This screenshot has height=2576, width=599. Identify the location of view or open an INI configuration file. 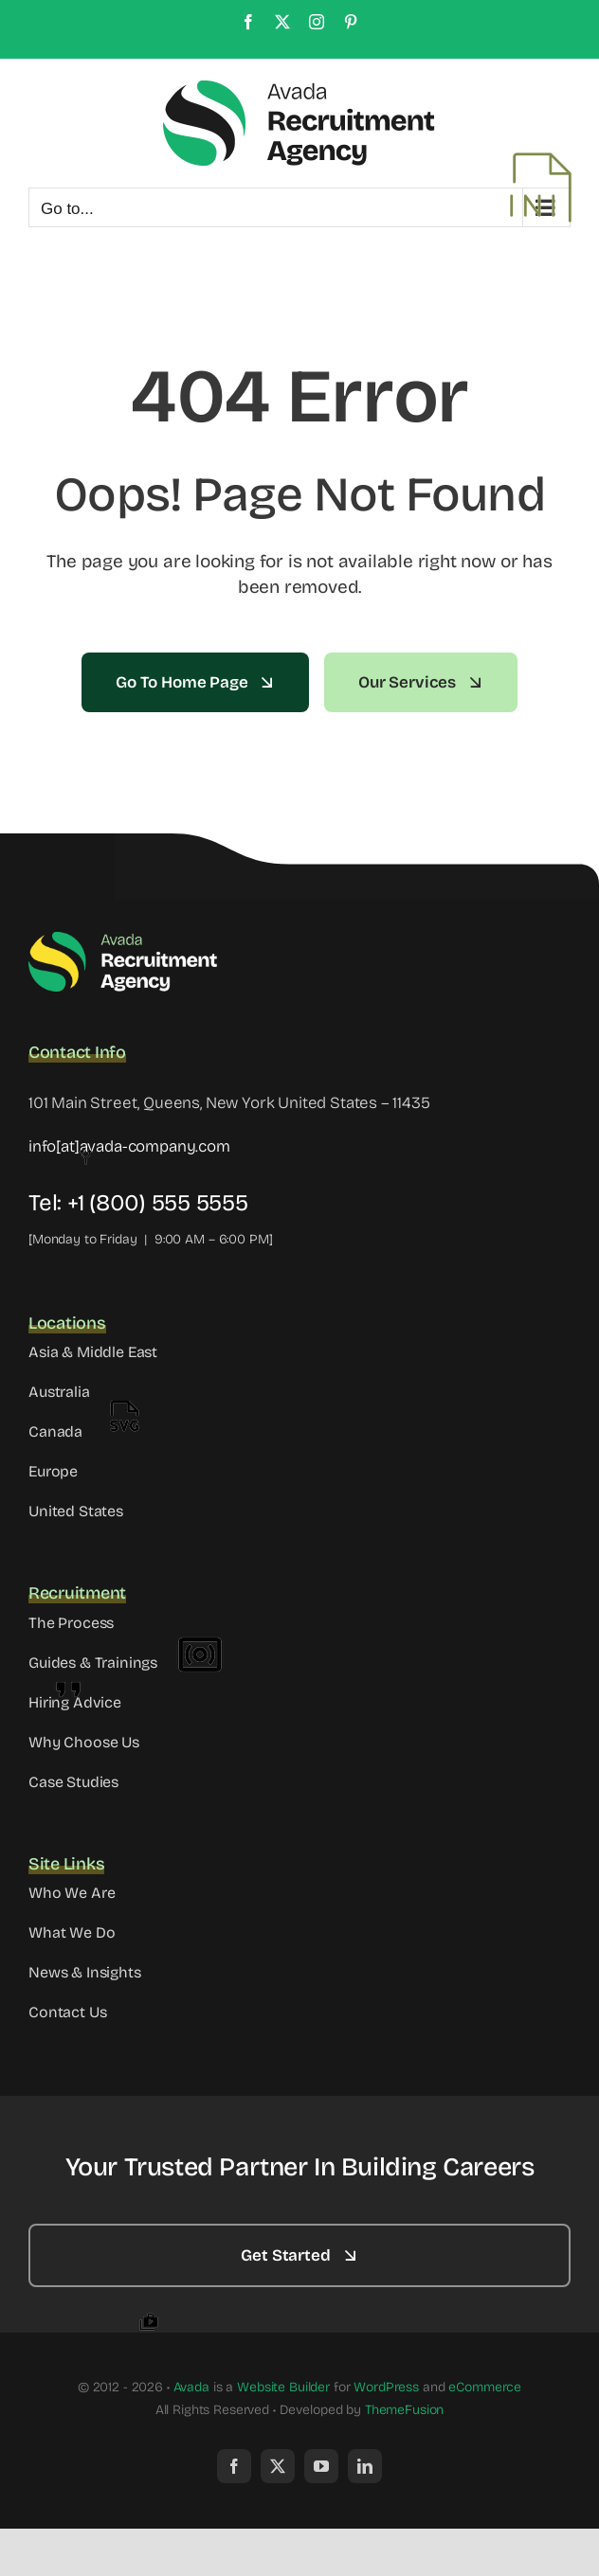
(542, 188).